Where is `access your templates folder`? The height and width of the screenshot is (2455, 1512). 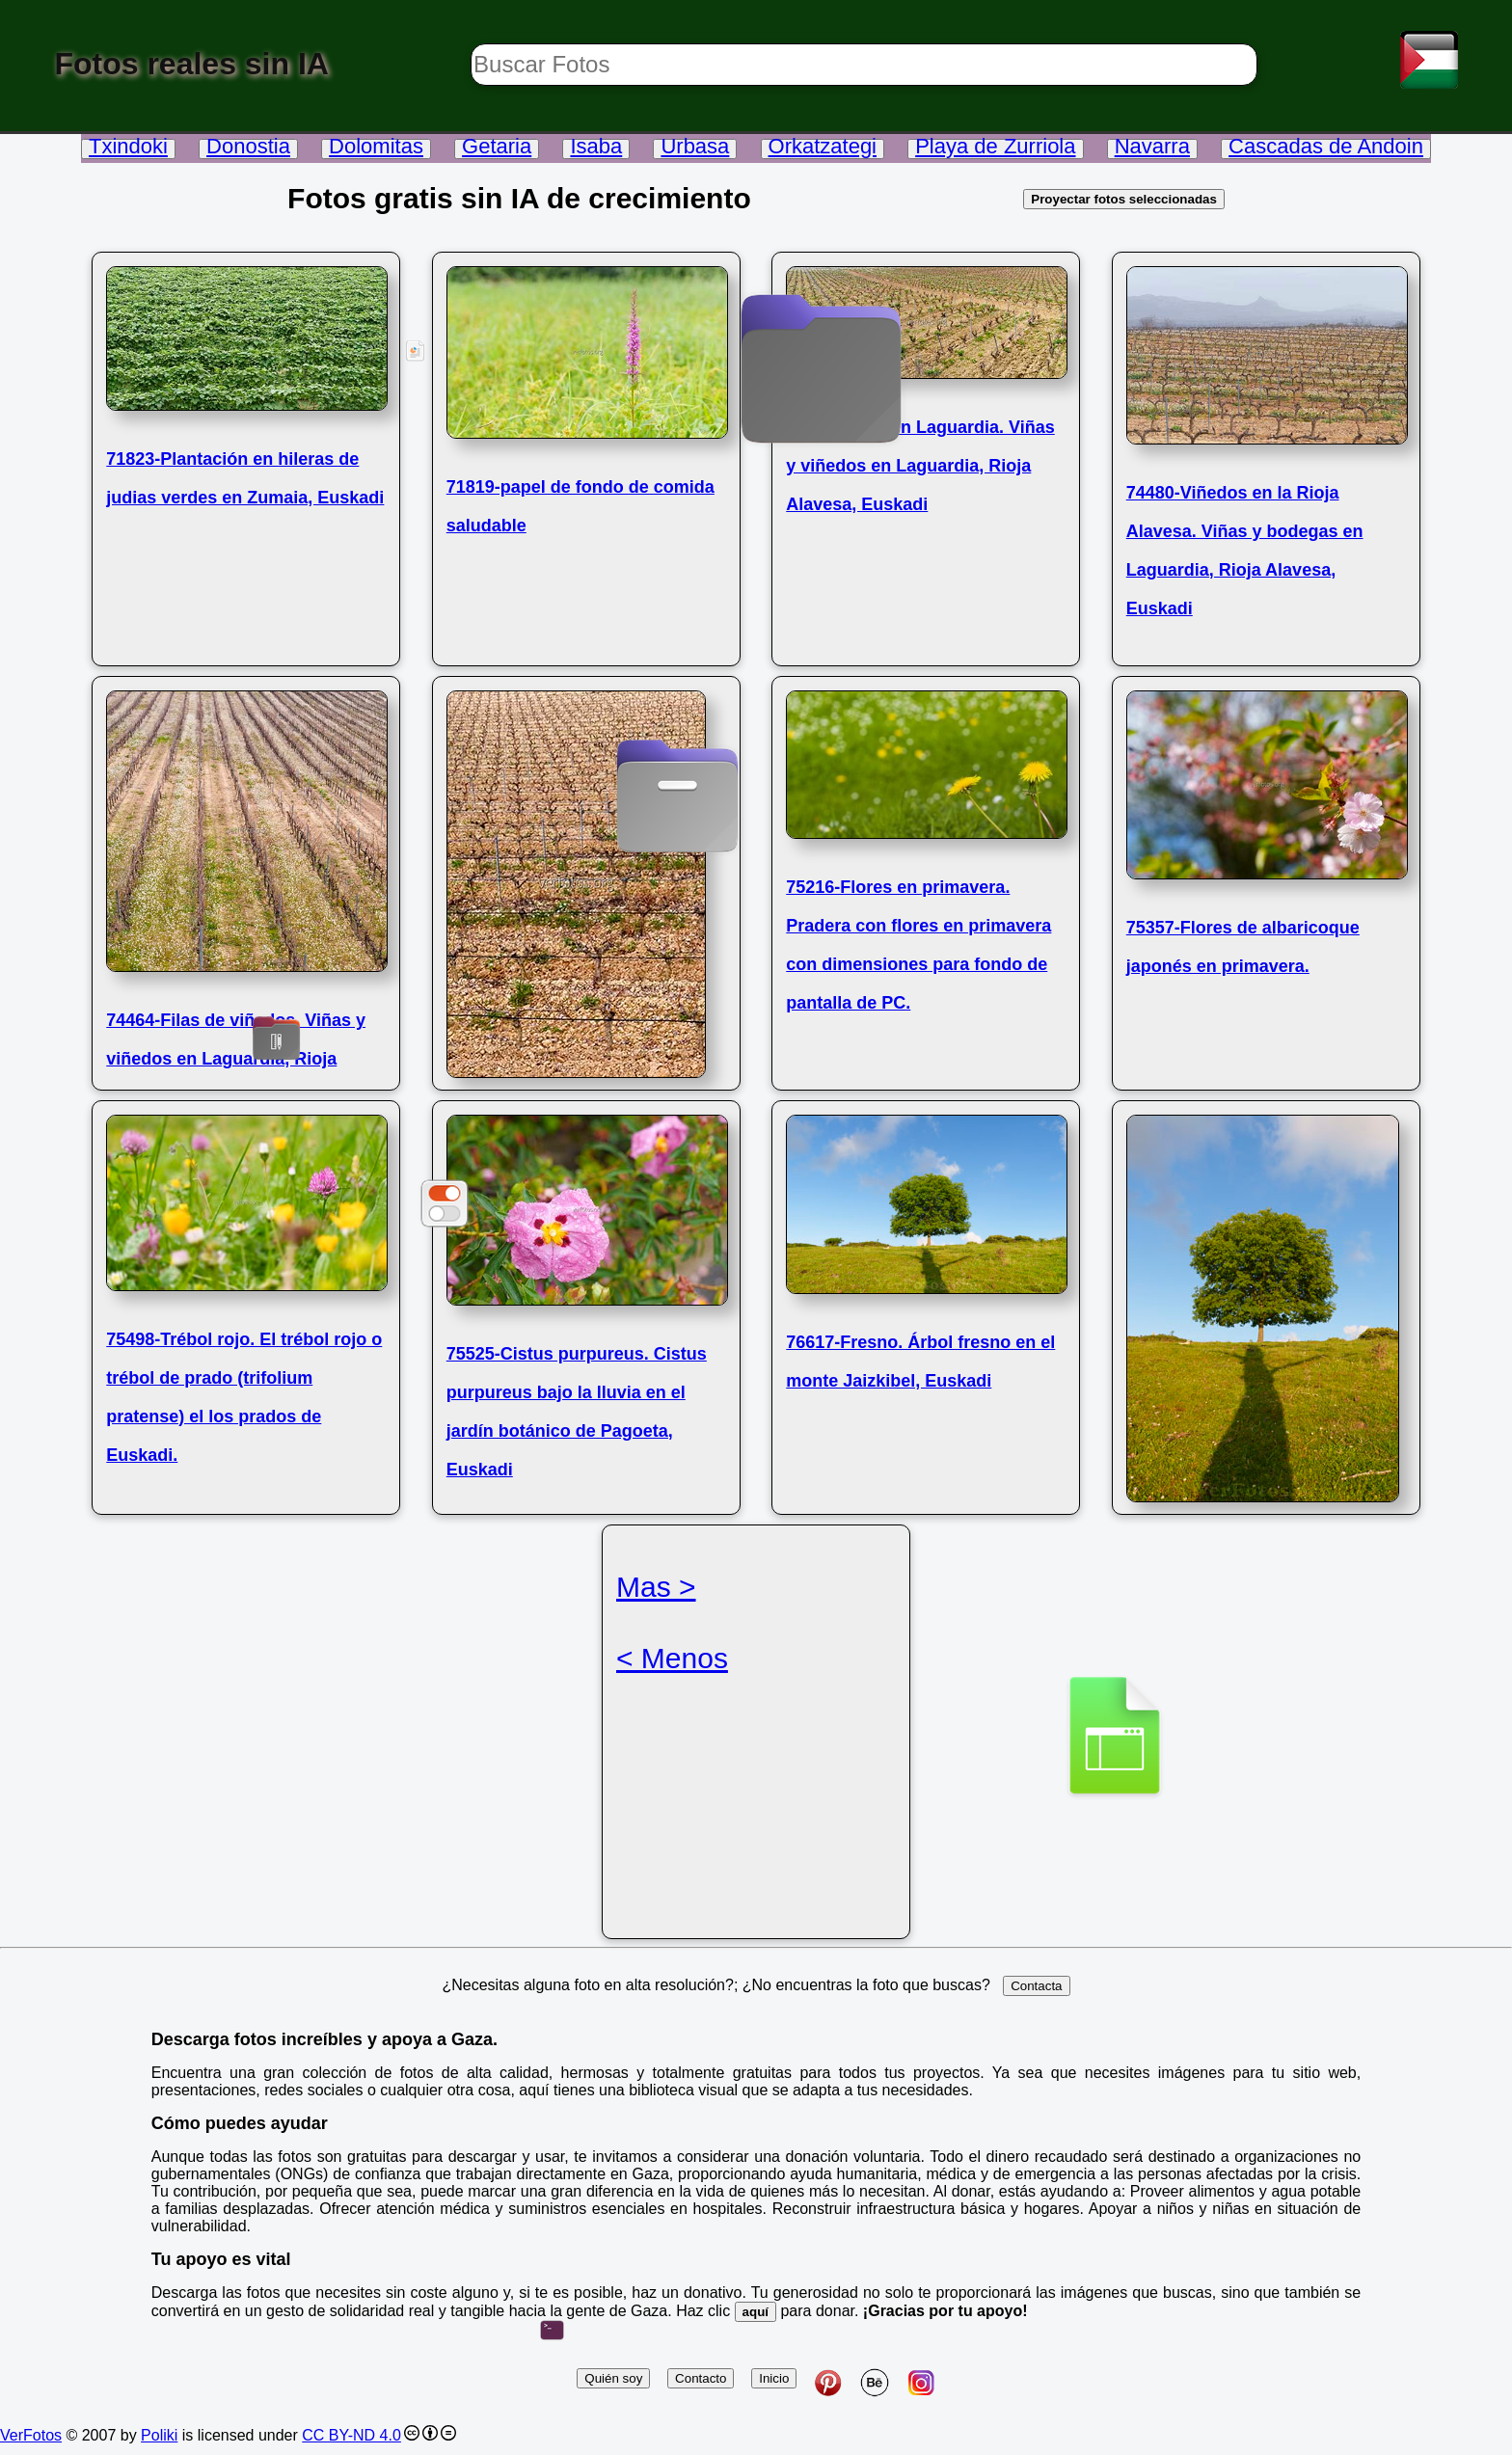
access your templates folder is located at coordinates (276, 1038).